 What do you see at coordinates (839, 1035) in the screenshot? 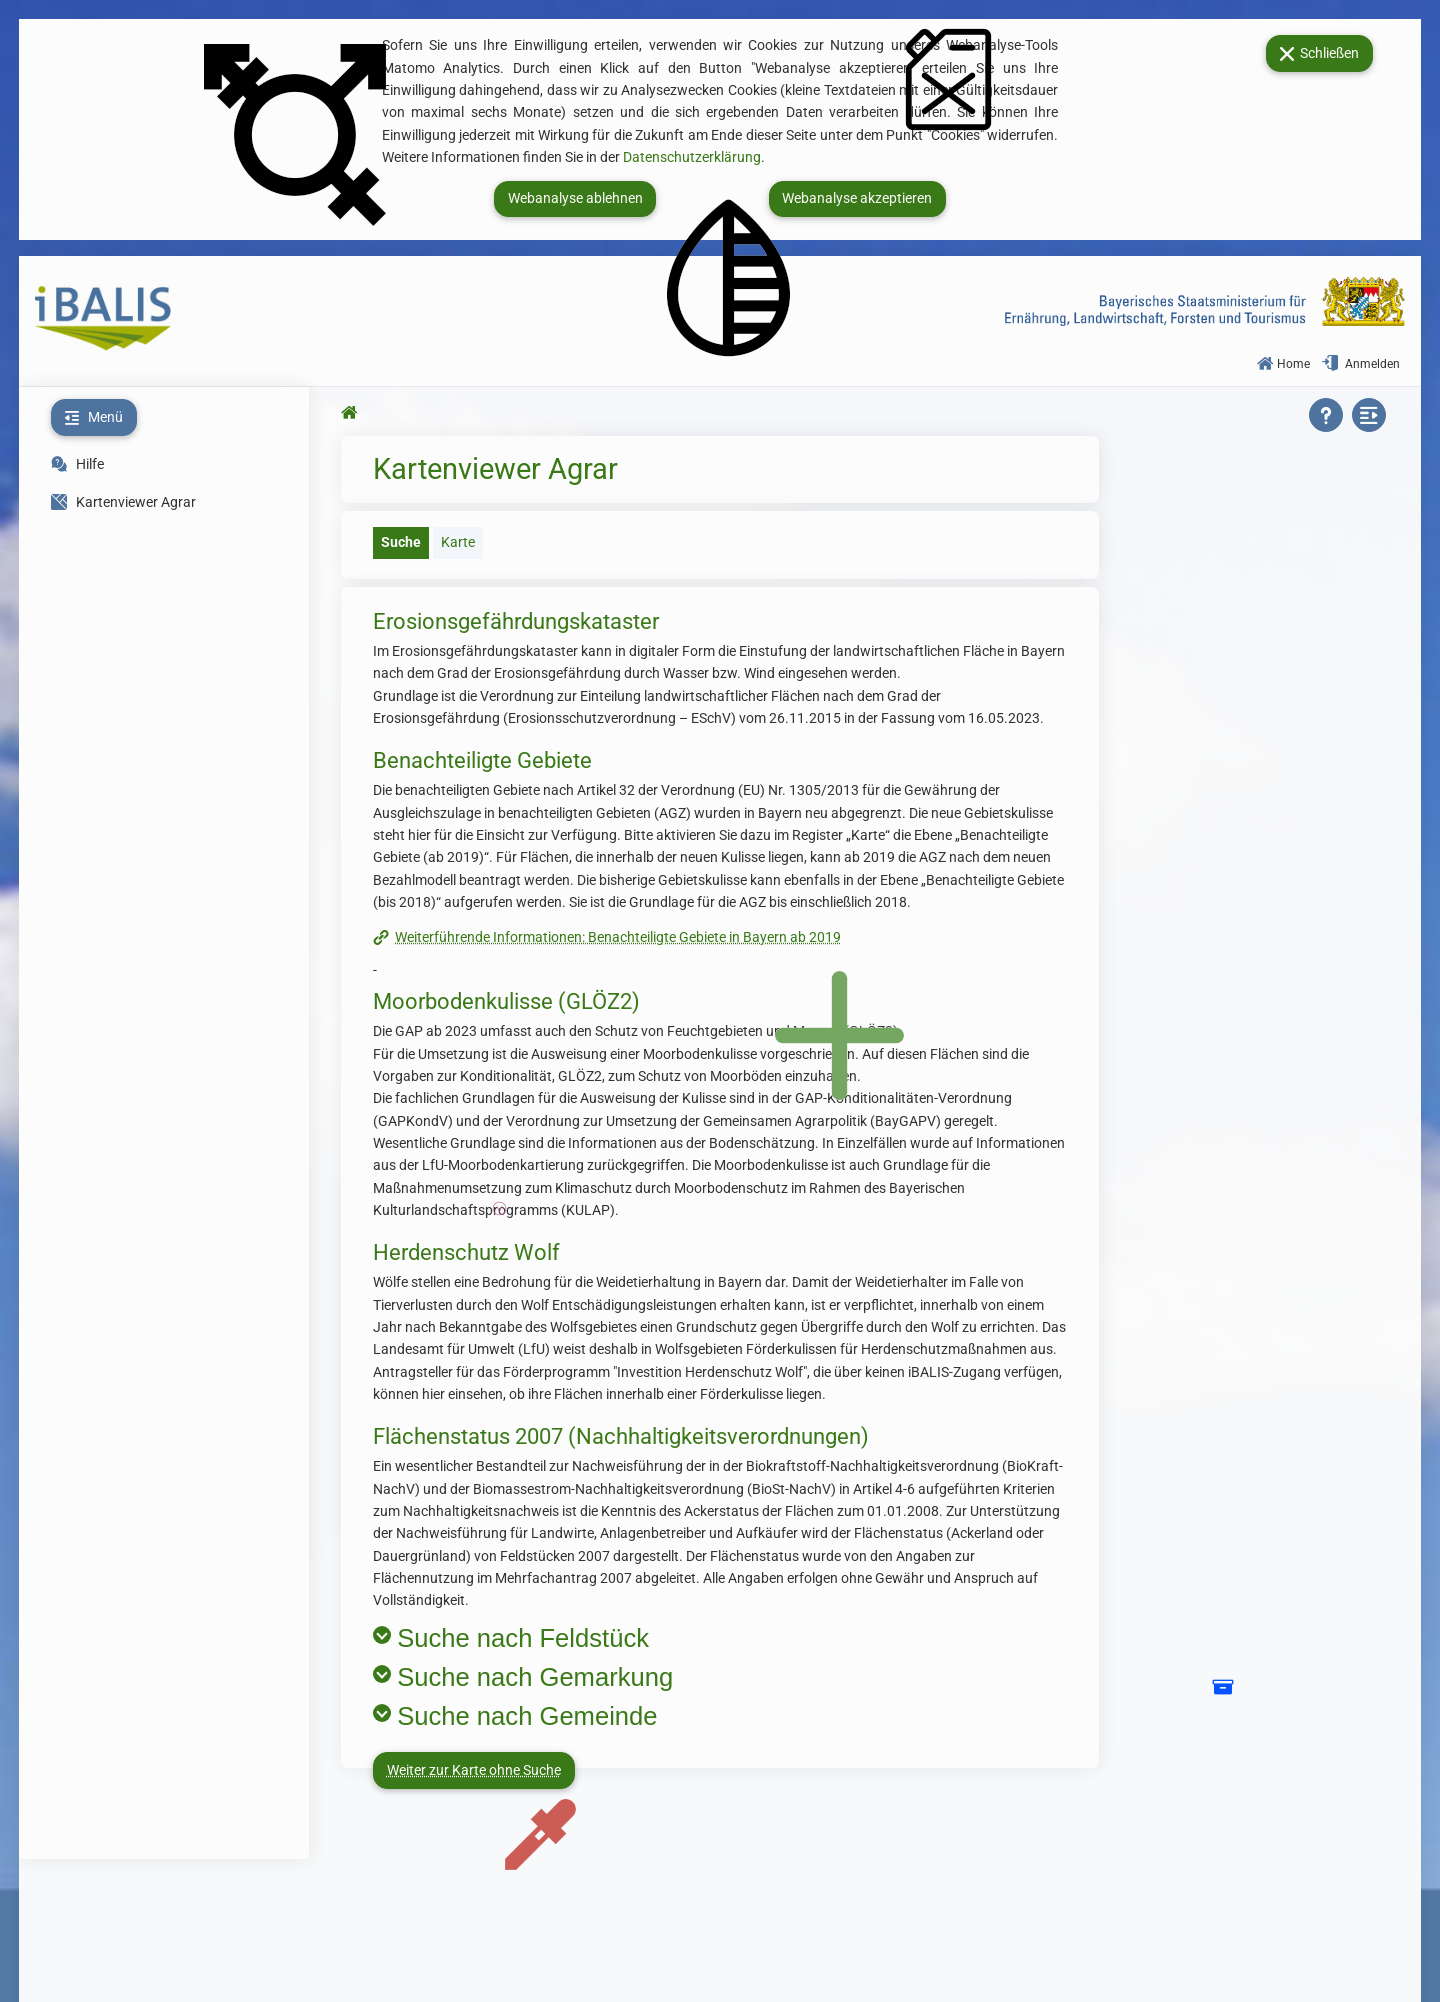
I see `add a new item` at bounding box center [839, 1035].